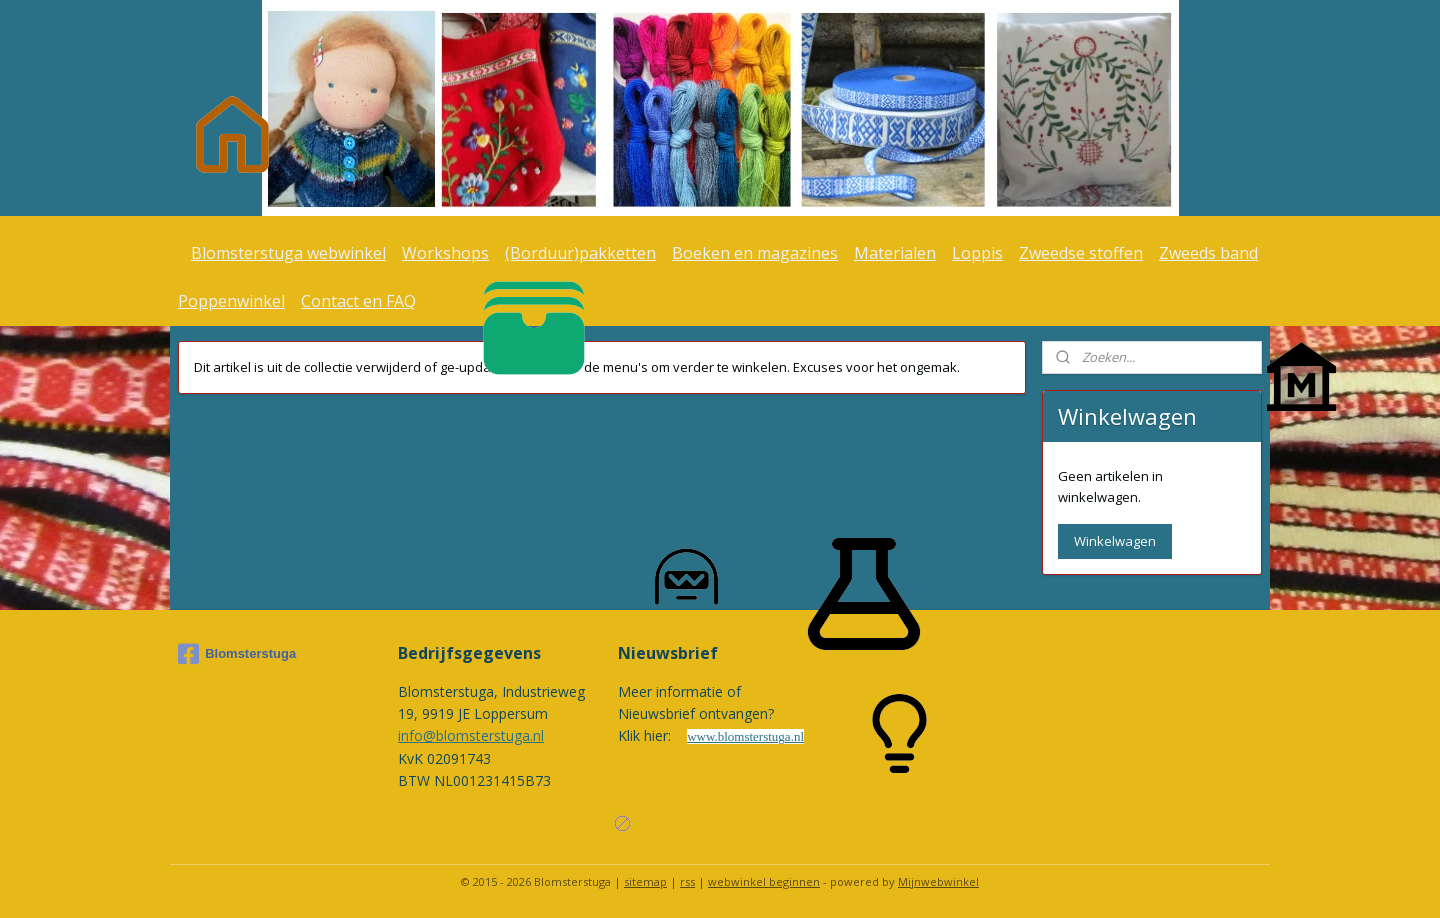 Image resolution: width=1440 pixels, height=918 pixels. Describe the element at coordinates (899, 733) in the screenshot. I see `view tips or suggestions` at that location.